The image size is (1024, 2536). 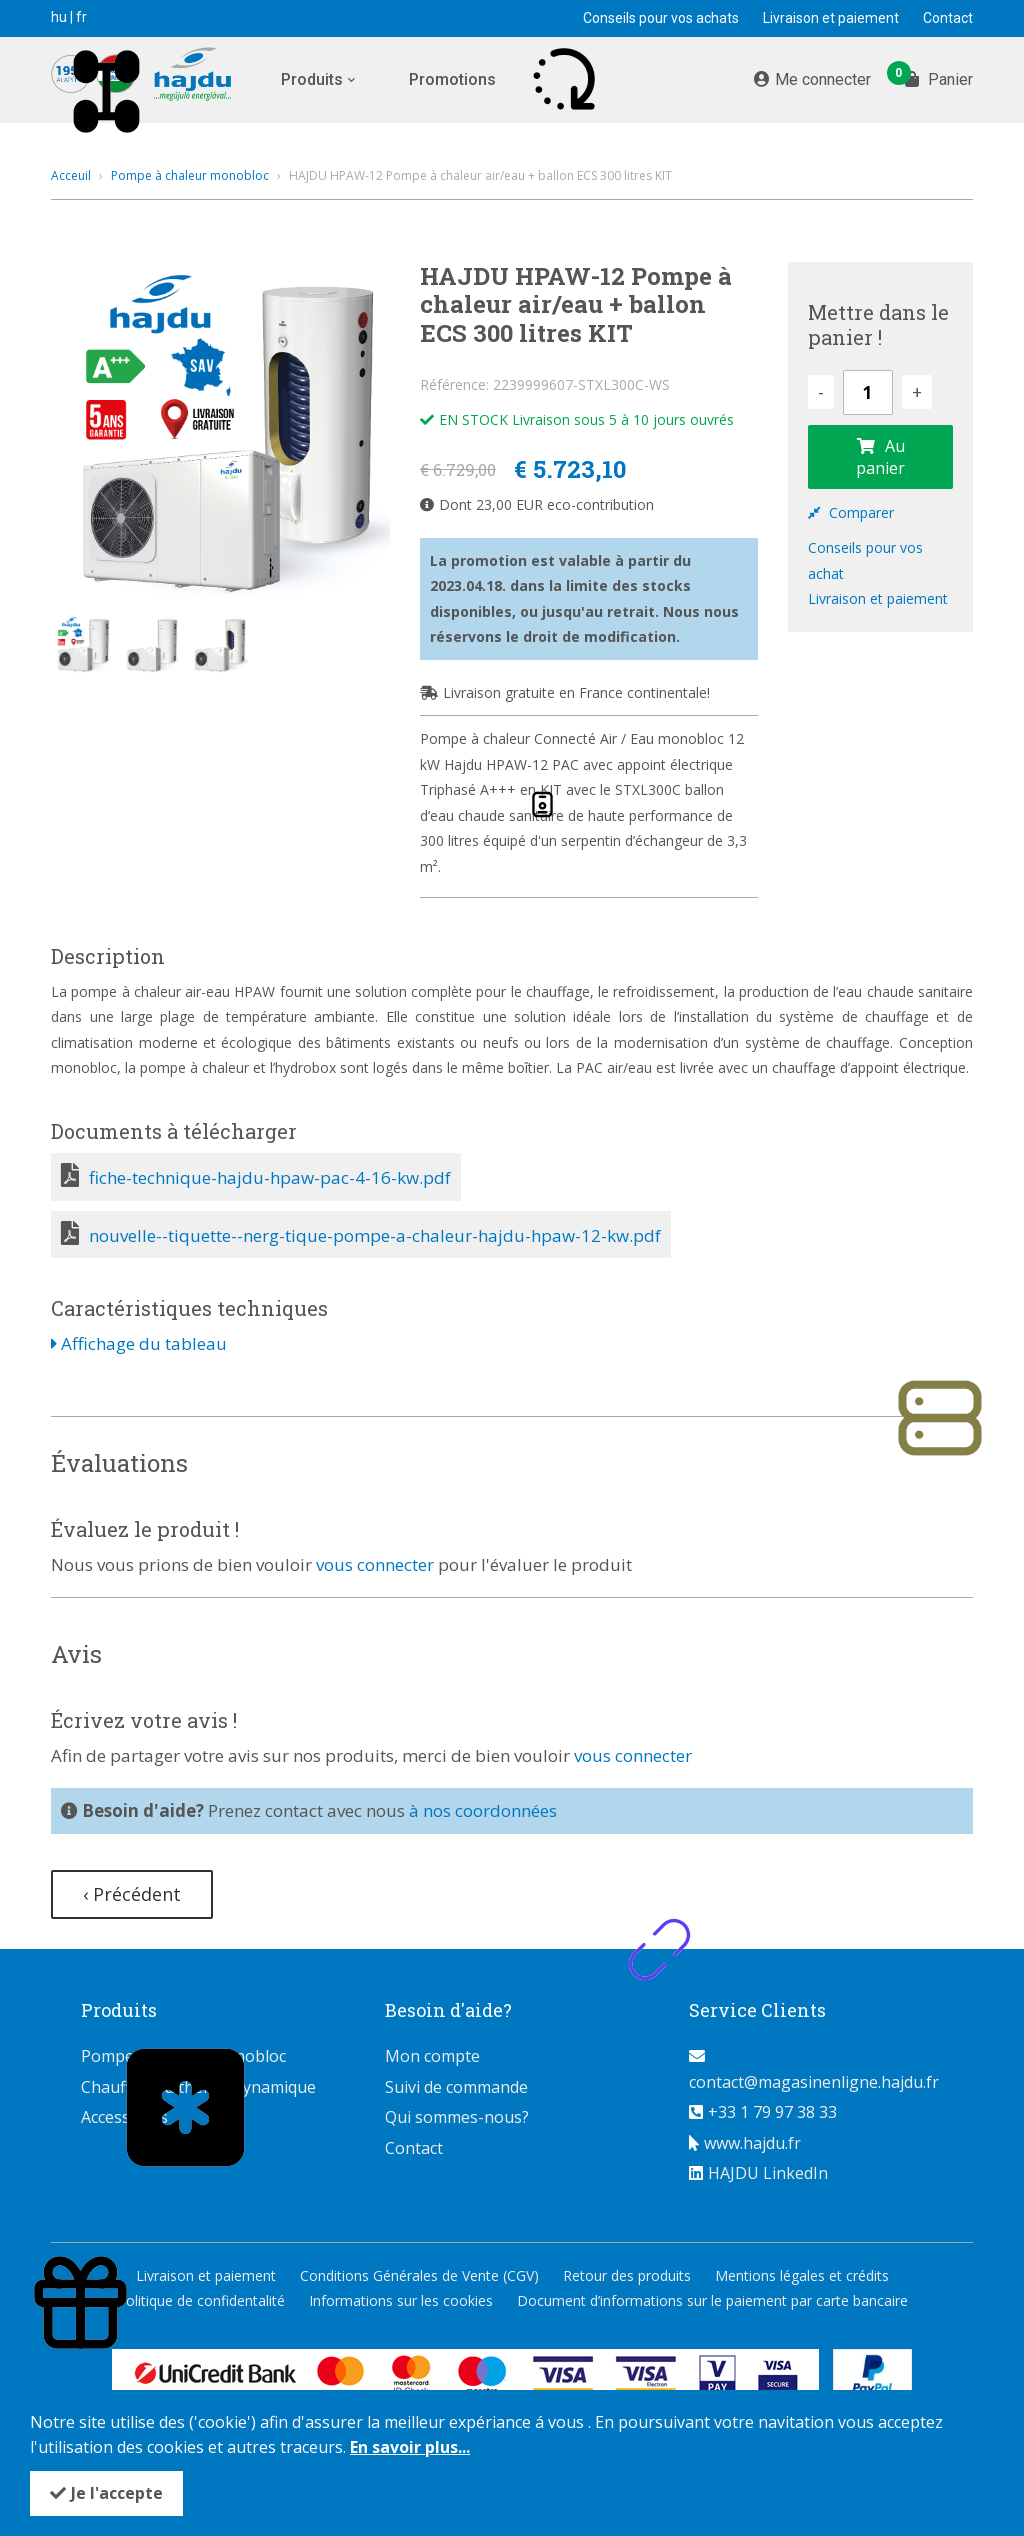 I want to click on rotate image clockwise, so click(x=564, y=79).